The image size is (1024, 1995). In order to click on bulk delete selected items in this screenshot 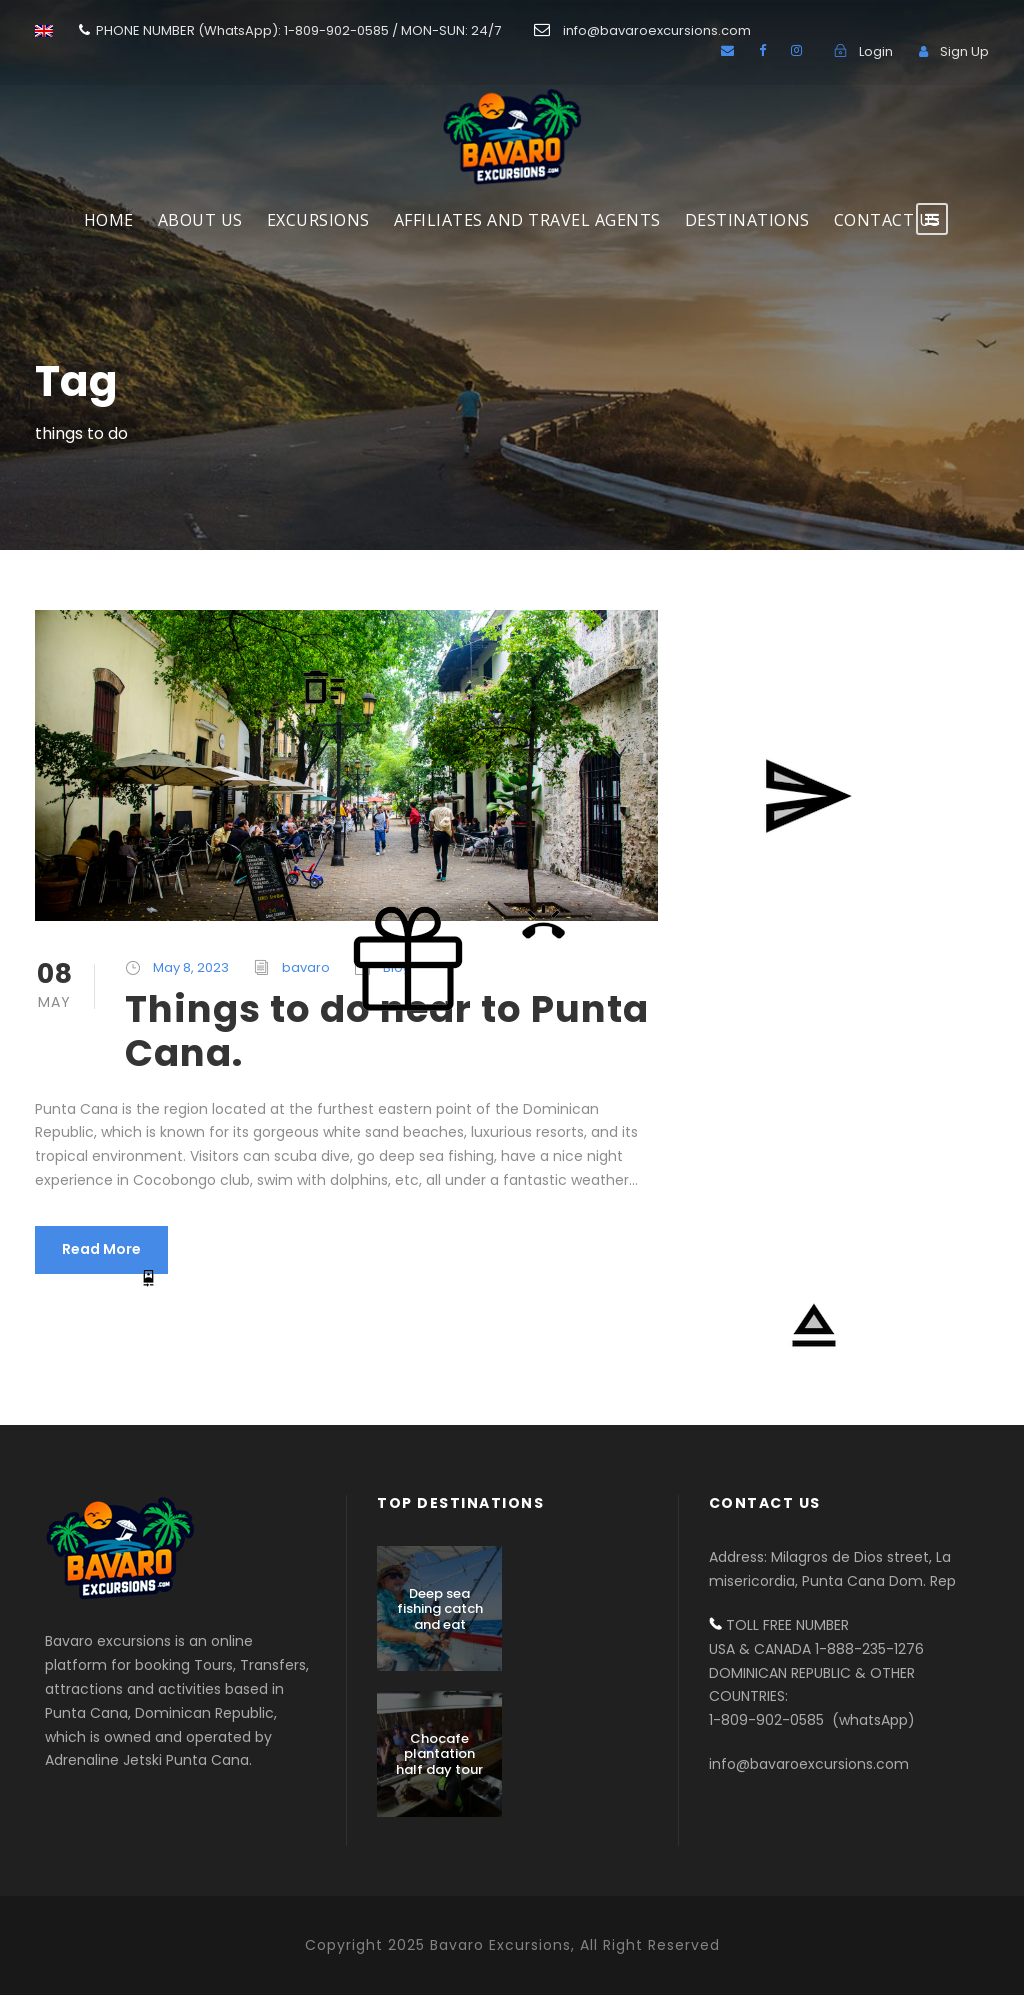, I will do `click(324, 687)`.